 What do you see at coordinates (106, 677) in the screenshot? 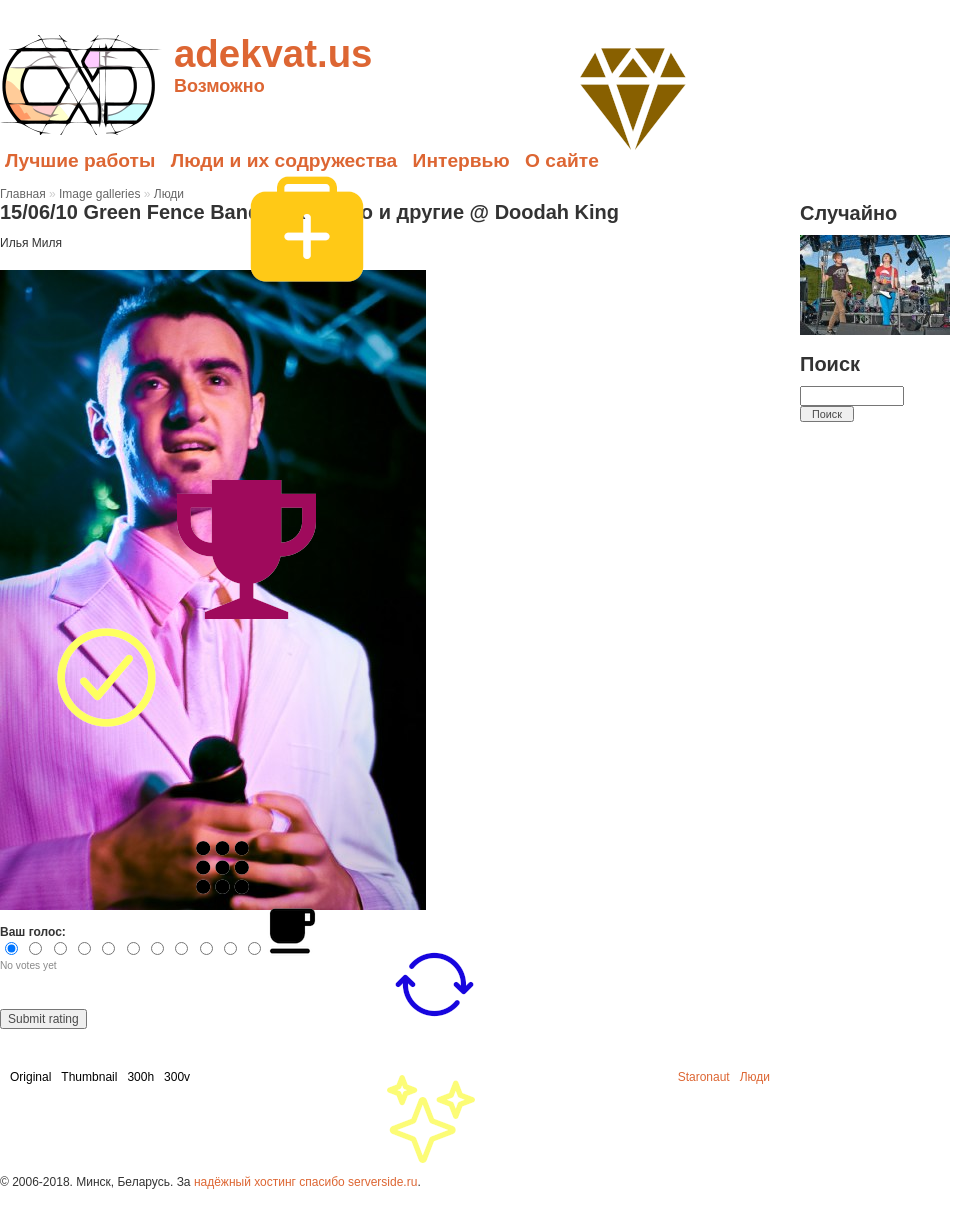
I see `confirms a completed action or task` at bounding box center [106, 677].